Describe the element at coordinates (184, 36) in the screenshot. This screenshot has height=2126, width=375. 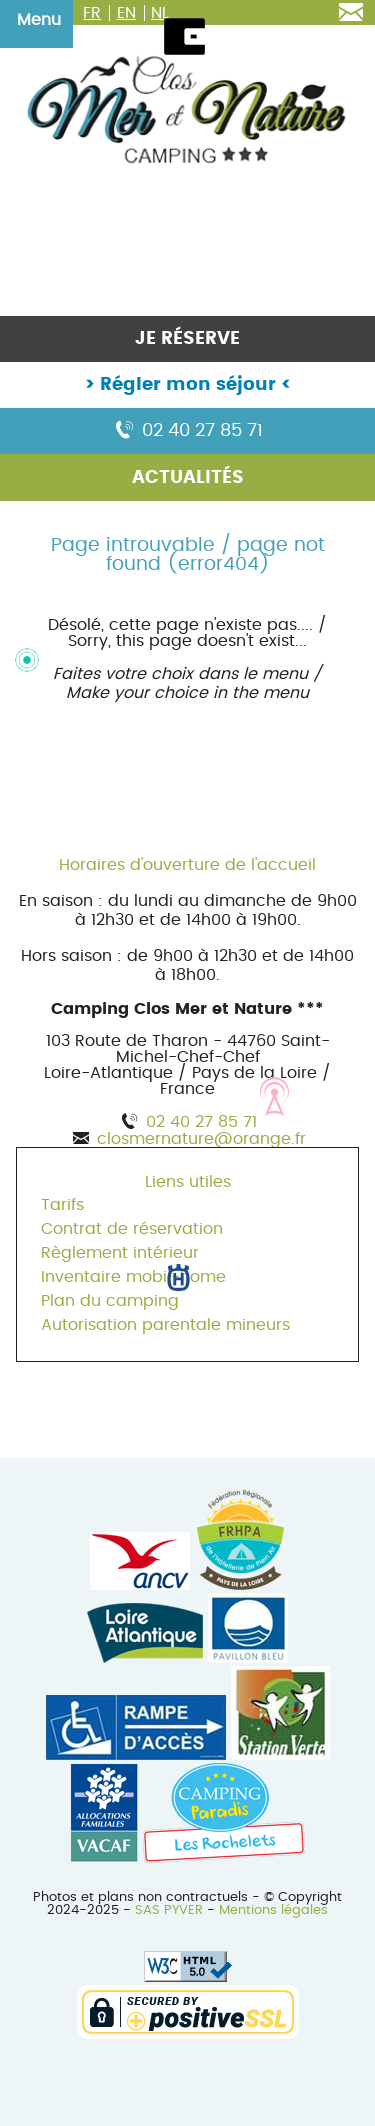
I see `access your wallet or payment methods` at that location.